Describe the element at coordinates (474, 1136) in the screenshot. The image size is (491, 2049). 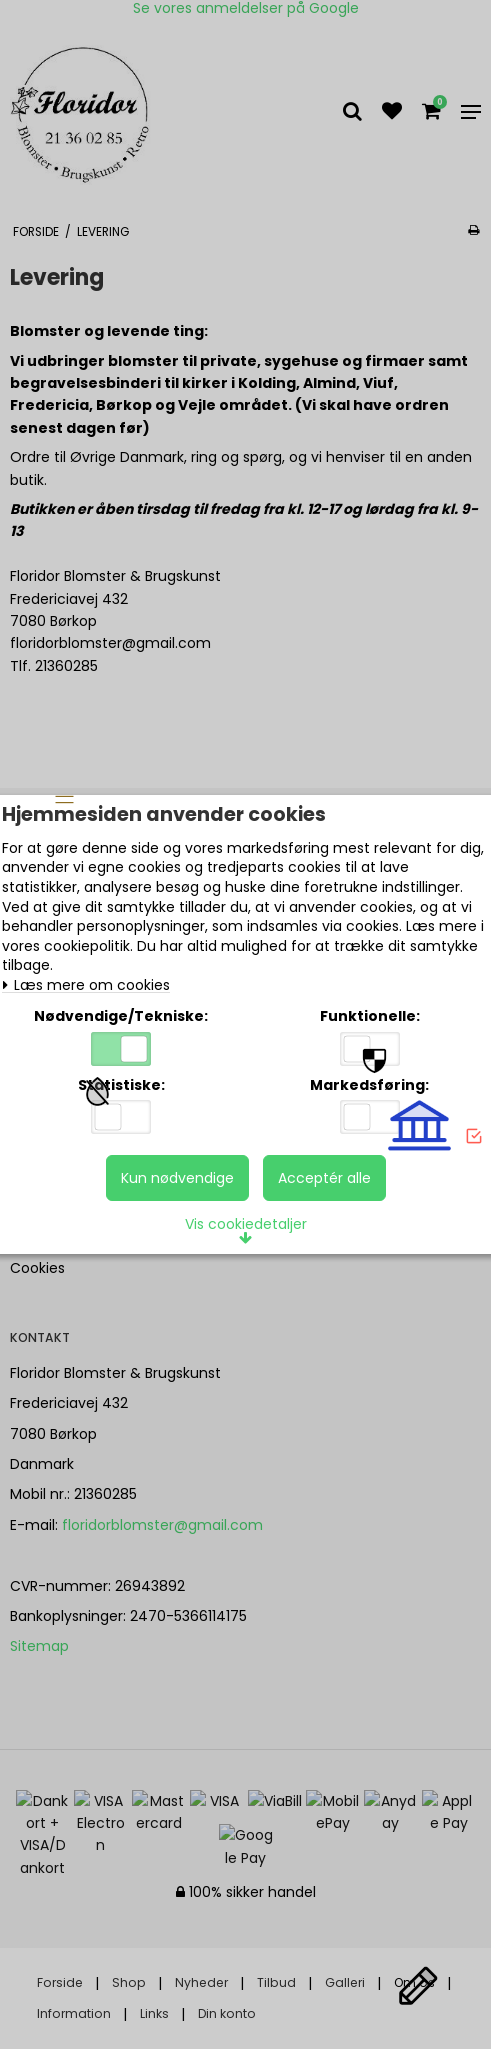
I see `mark item as complete` at that location.